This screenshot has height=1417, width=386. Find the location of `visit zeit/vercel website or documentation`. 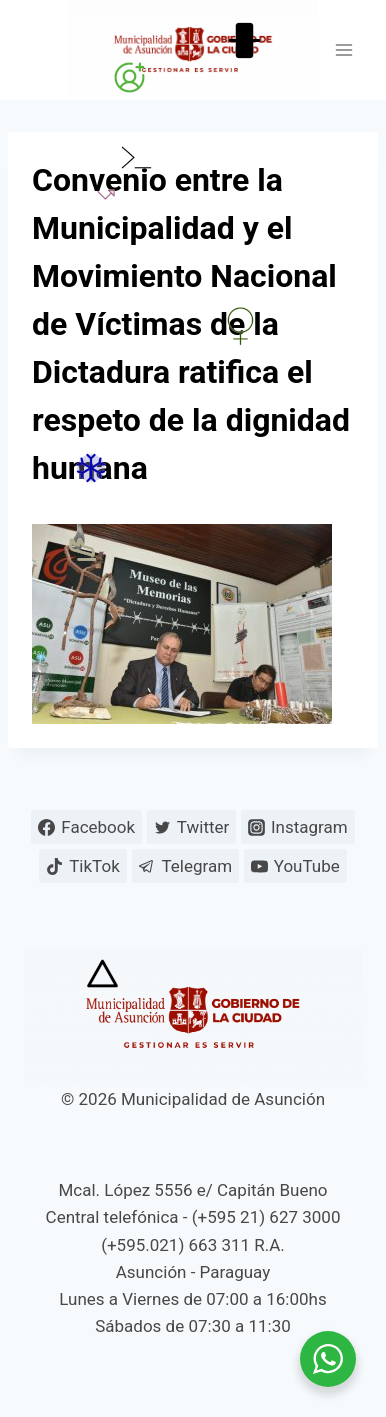

visit zeit/vercel website or documentation is located at coordinates (102, 973).